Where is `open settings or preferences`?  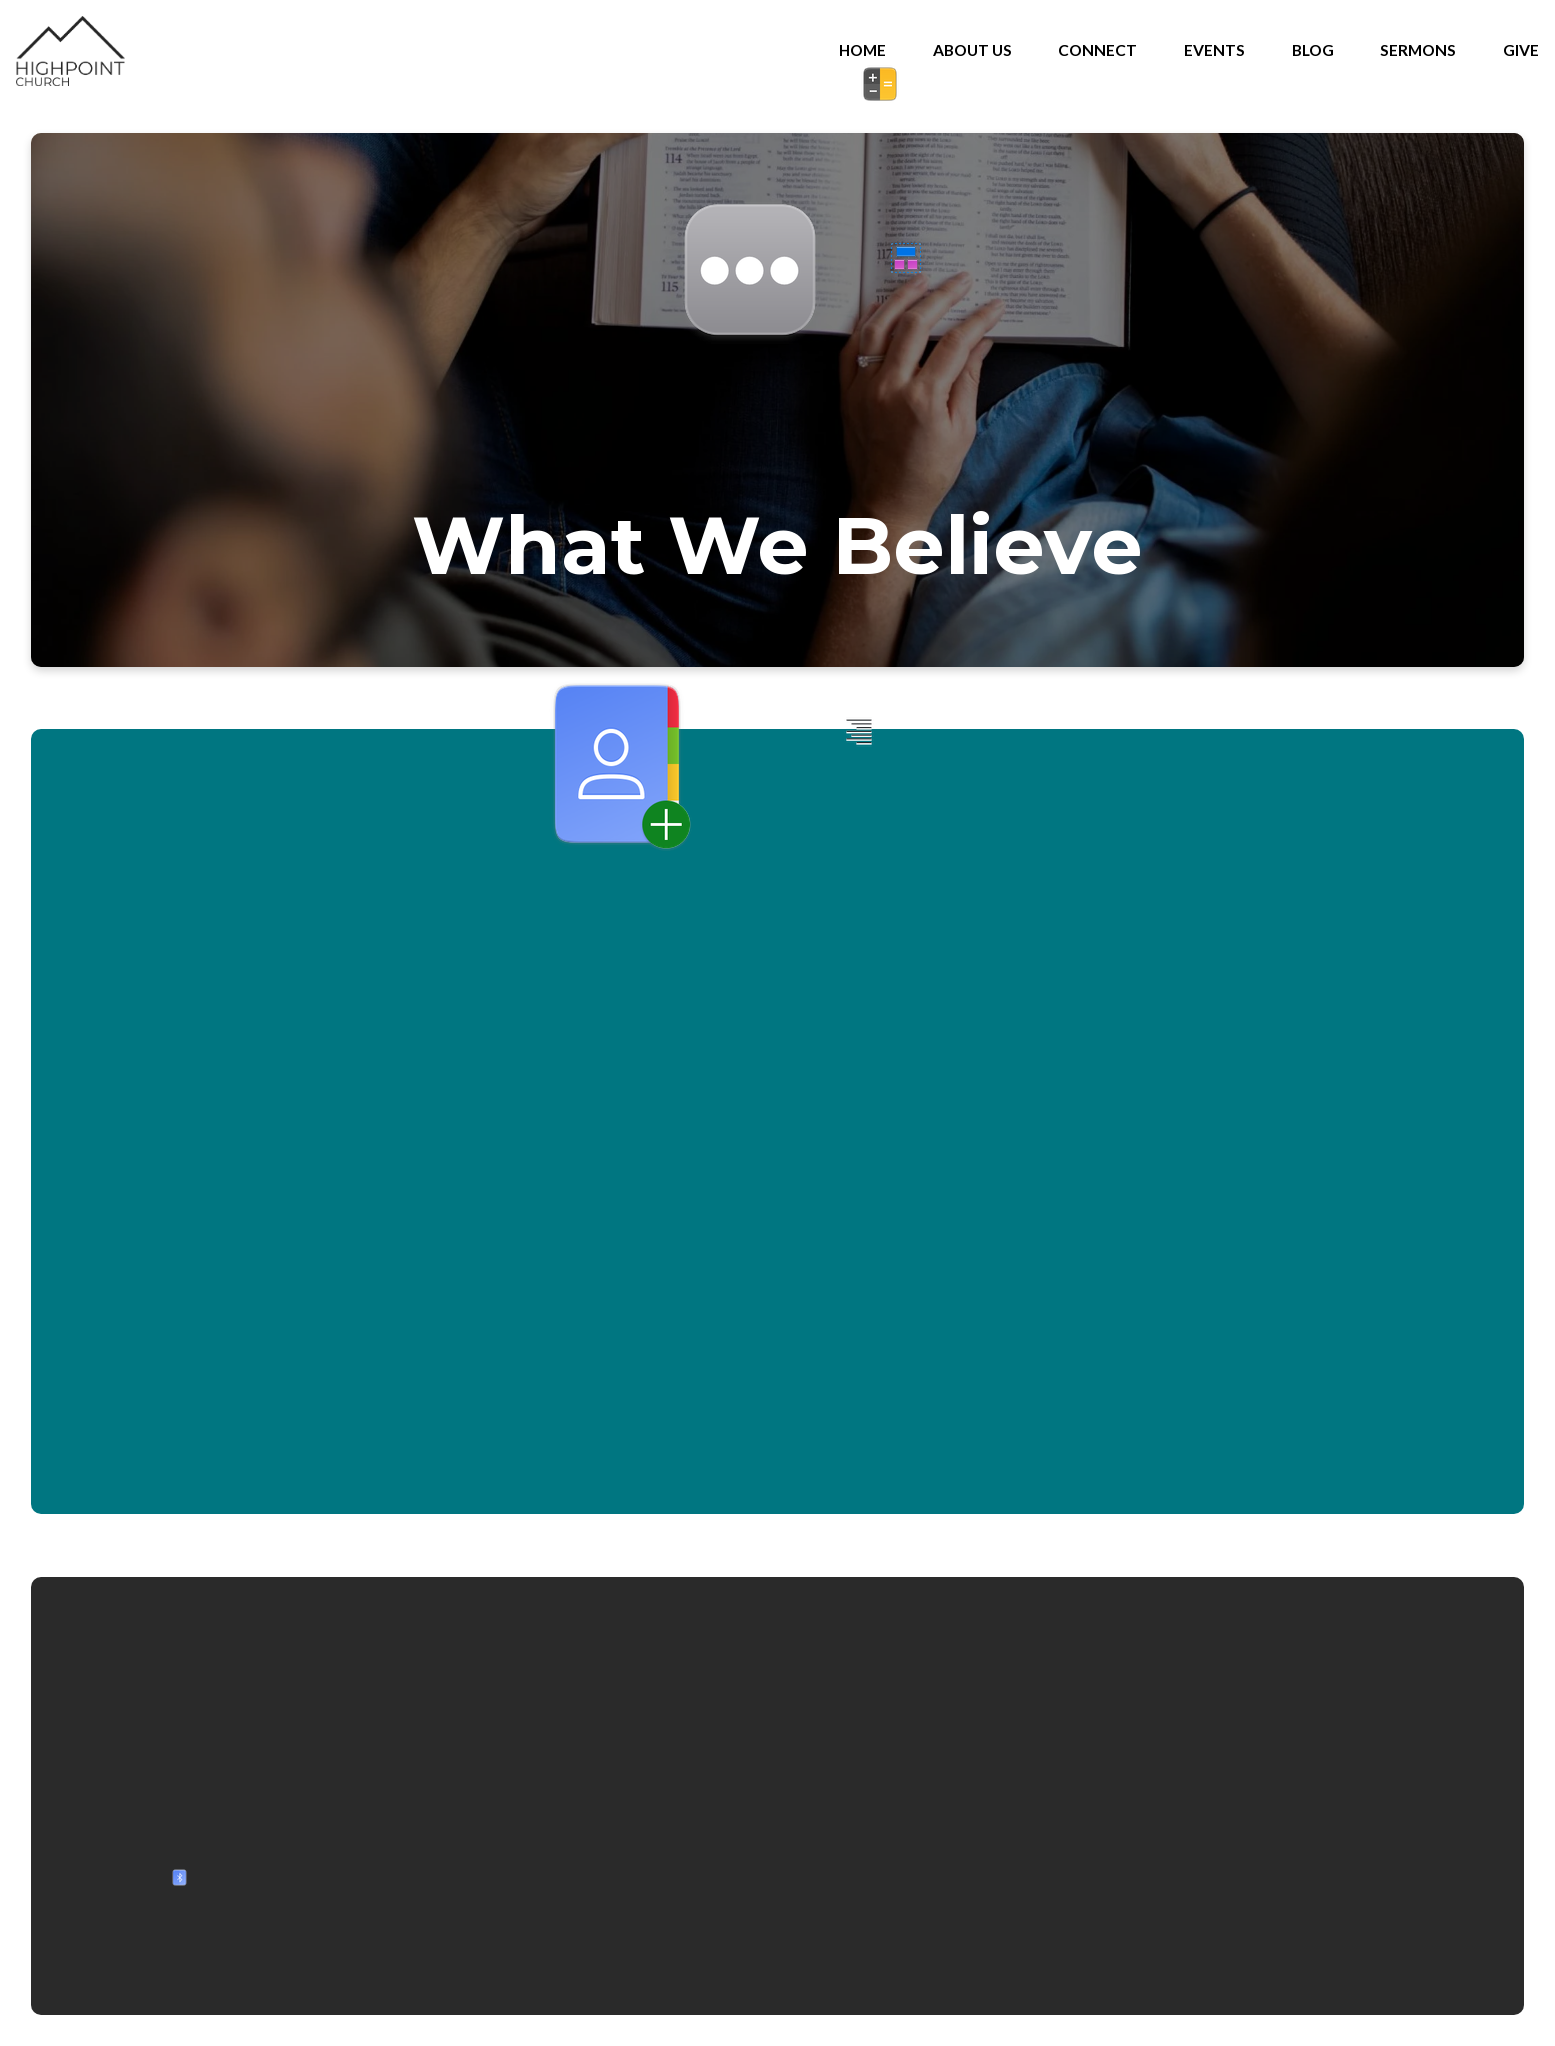 open settings or preferences is located at coordinates (750, 272).